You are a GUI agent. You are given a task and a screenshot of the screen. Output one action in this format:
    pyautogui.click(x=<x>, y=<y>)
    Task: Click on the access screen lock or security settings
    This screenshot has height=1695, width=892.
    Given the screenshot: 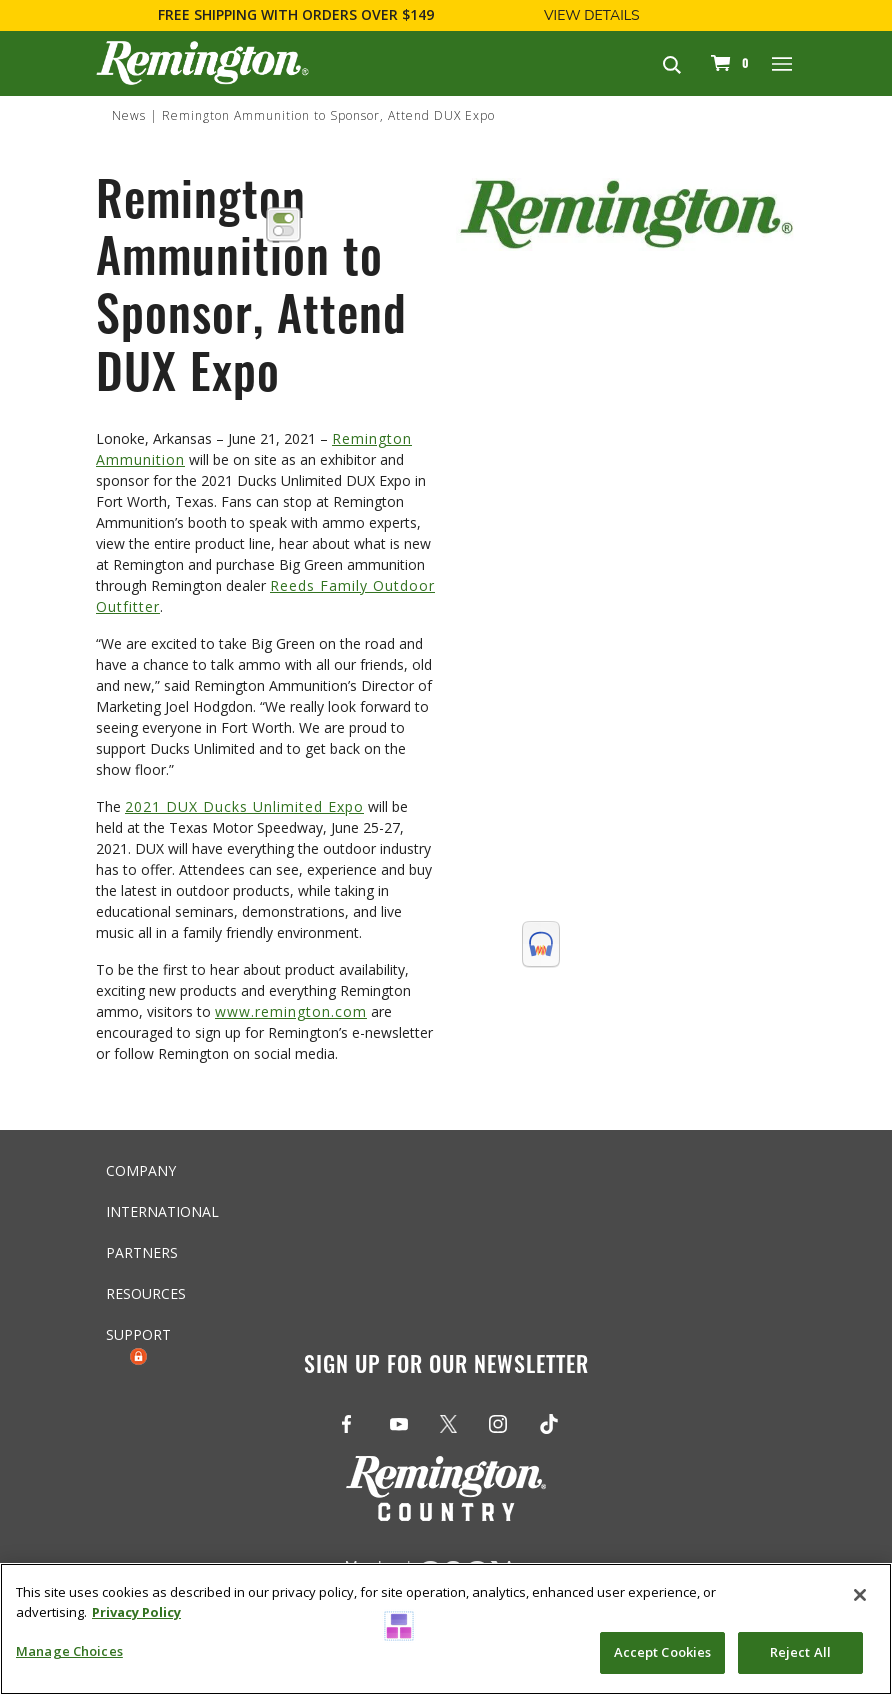 What is the action you would take?
    pyautogui.click(x=138, y=1356)
    